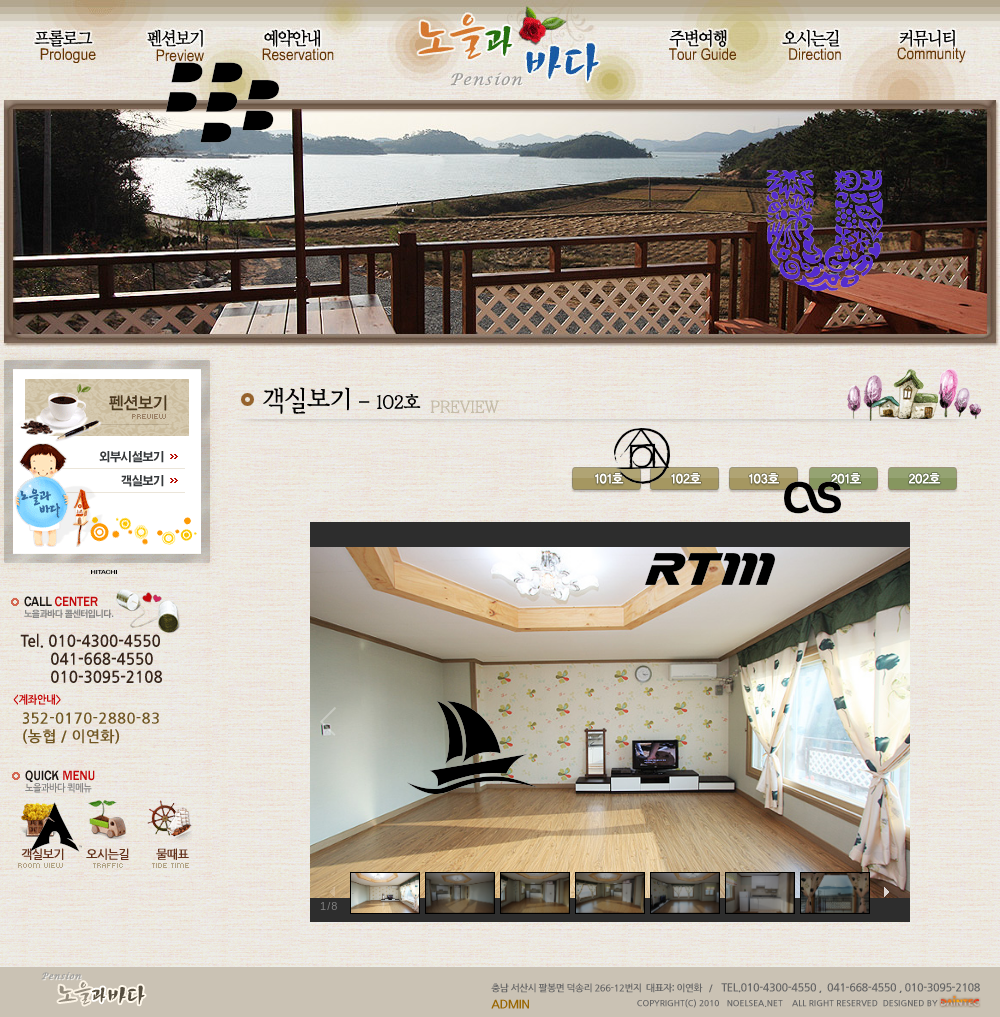  Describe the element at coordinates (472, 747) in the screenshot. I see `open phpMyAdmin database management tool` at that location.